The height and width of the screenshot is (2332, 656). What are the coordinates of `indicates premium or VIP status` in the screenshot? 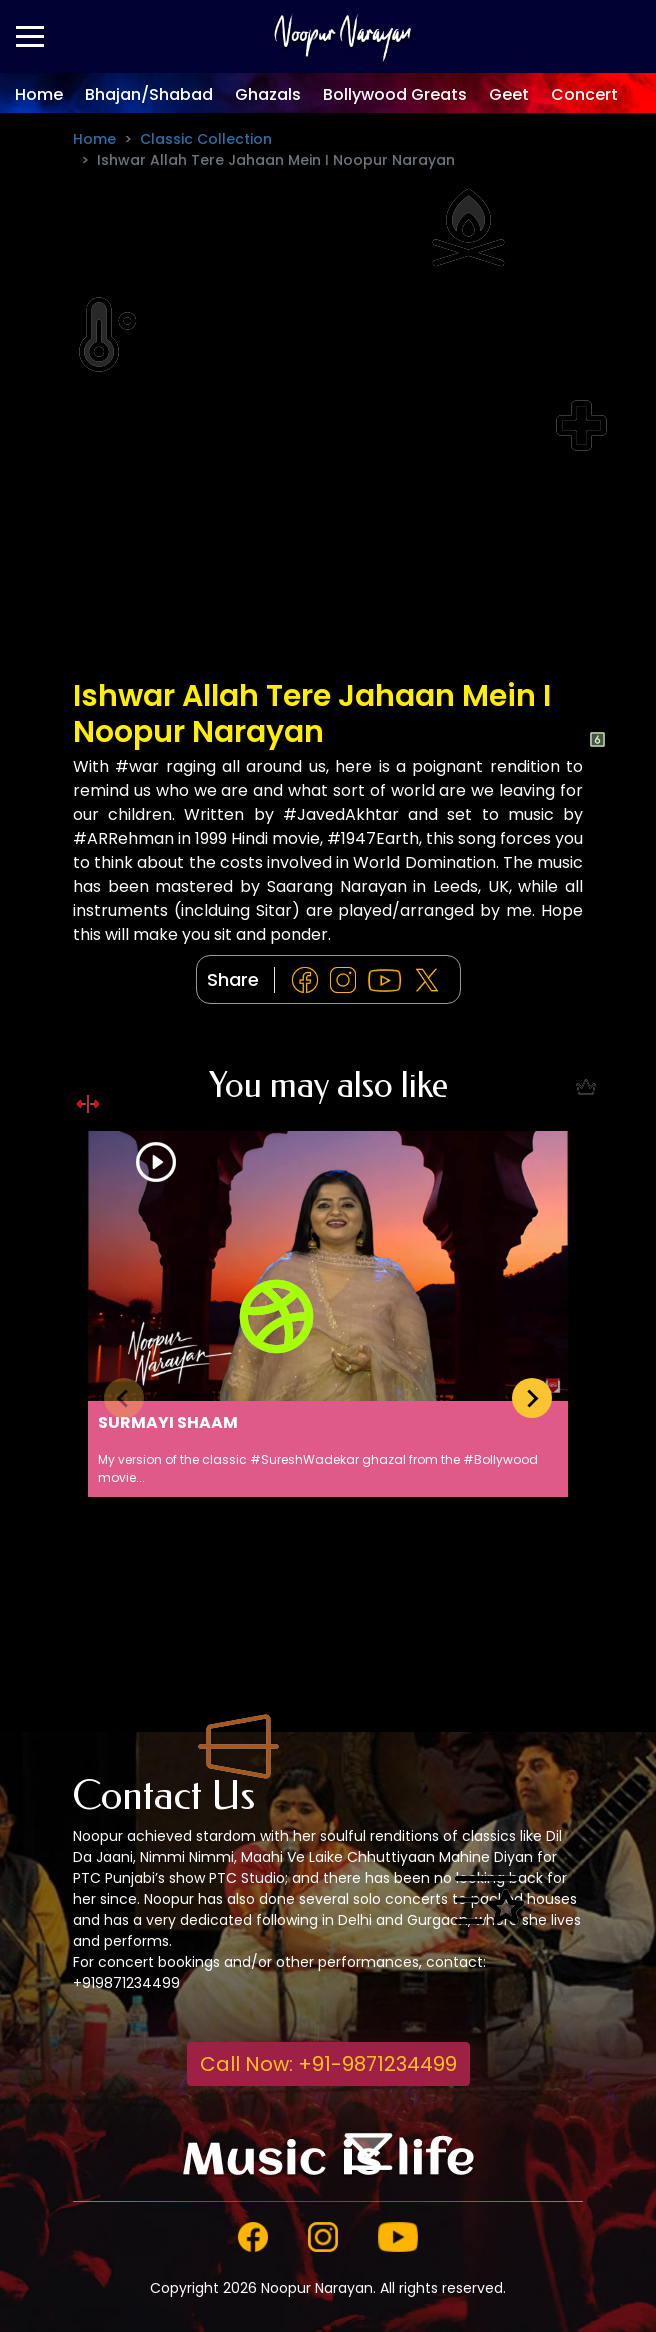 It's located at (586, 1088).